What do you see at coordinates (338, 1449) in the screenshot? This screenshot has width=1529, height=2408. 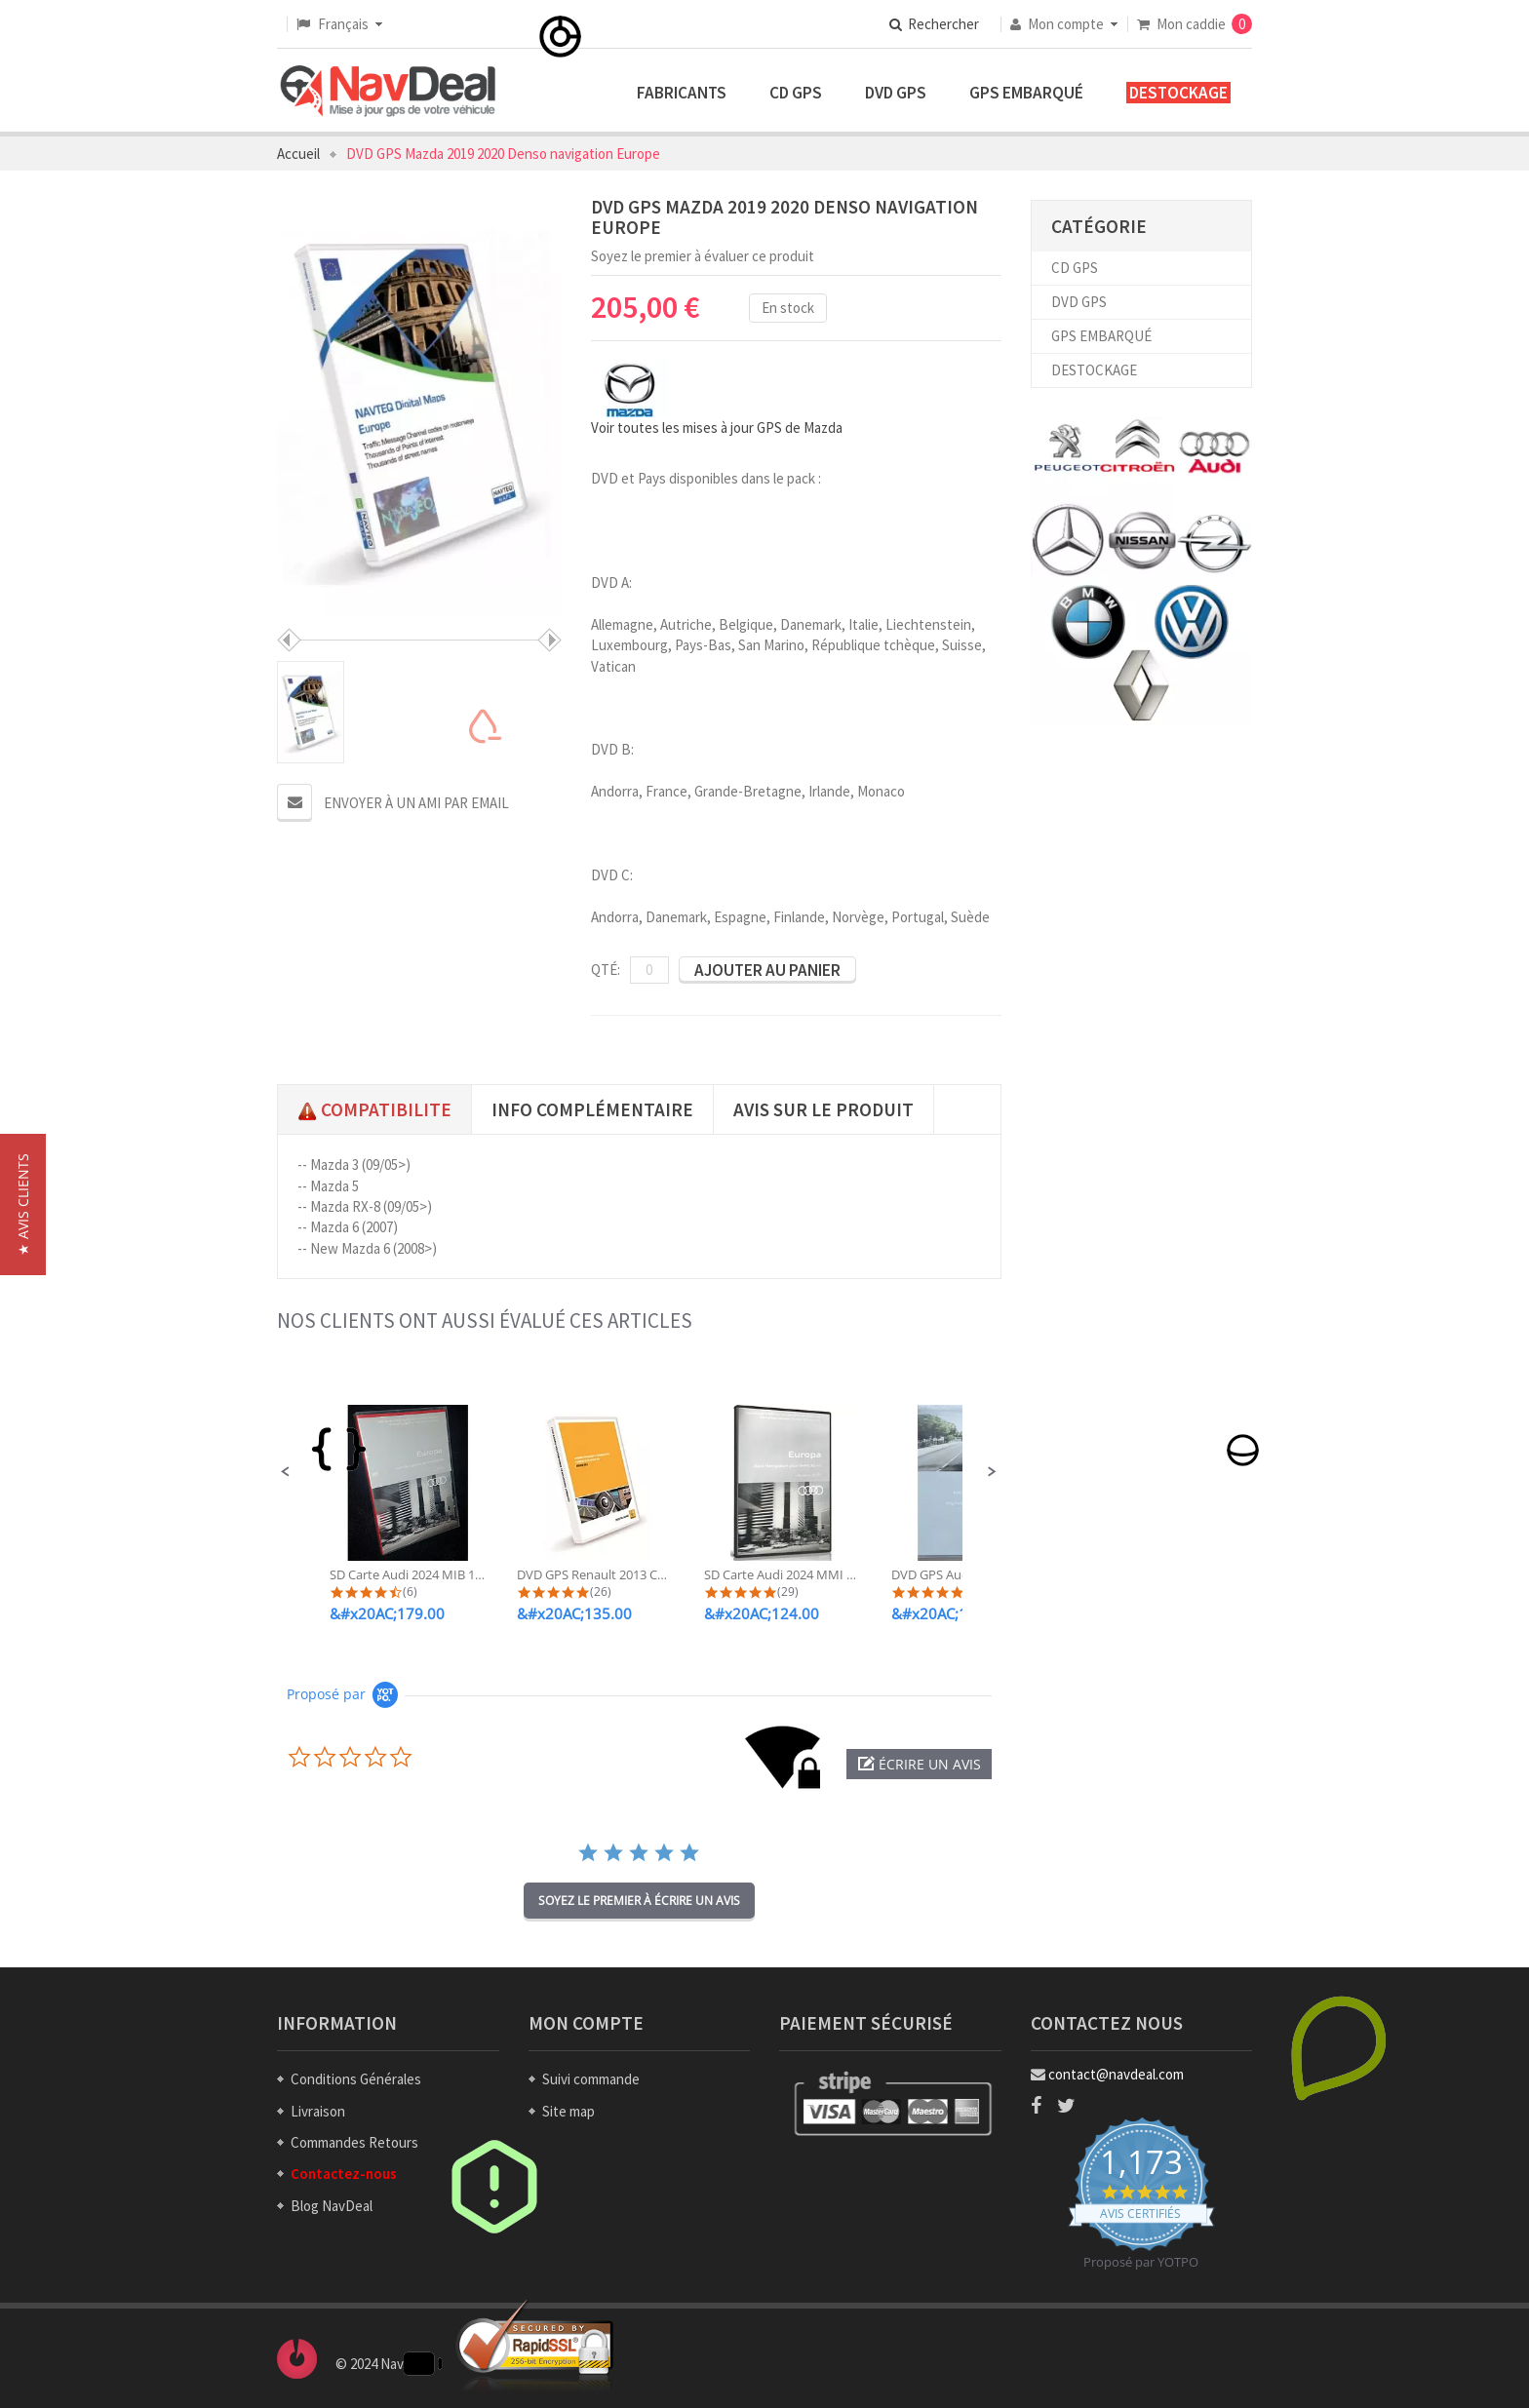 I see `access code or developer settings` at bounding box center [338, 1449].